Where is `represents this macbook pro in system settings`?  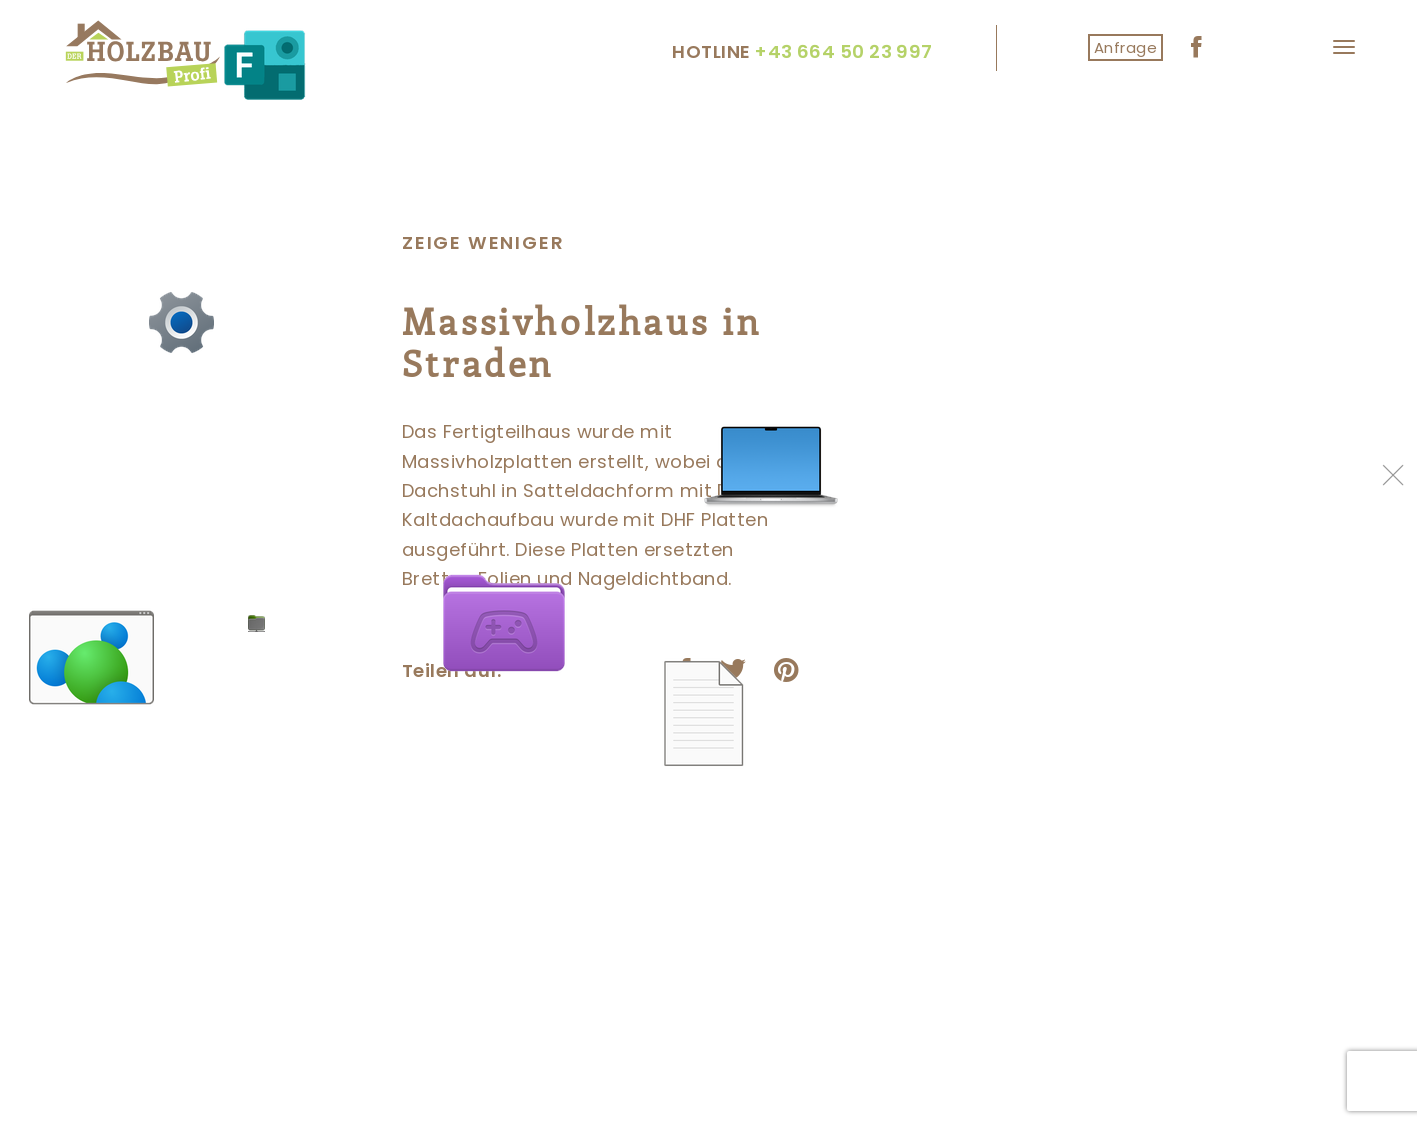
represents this macbook pro in system settings is located at coordinates (771, 455).